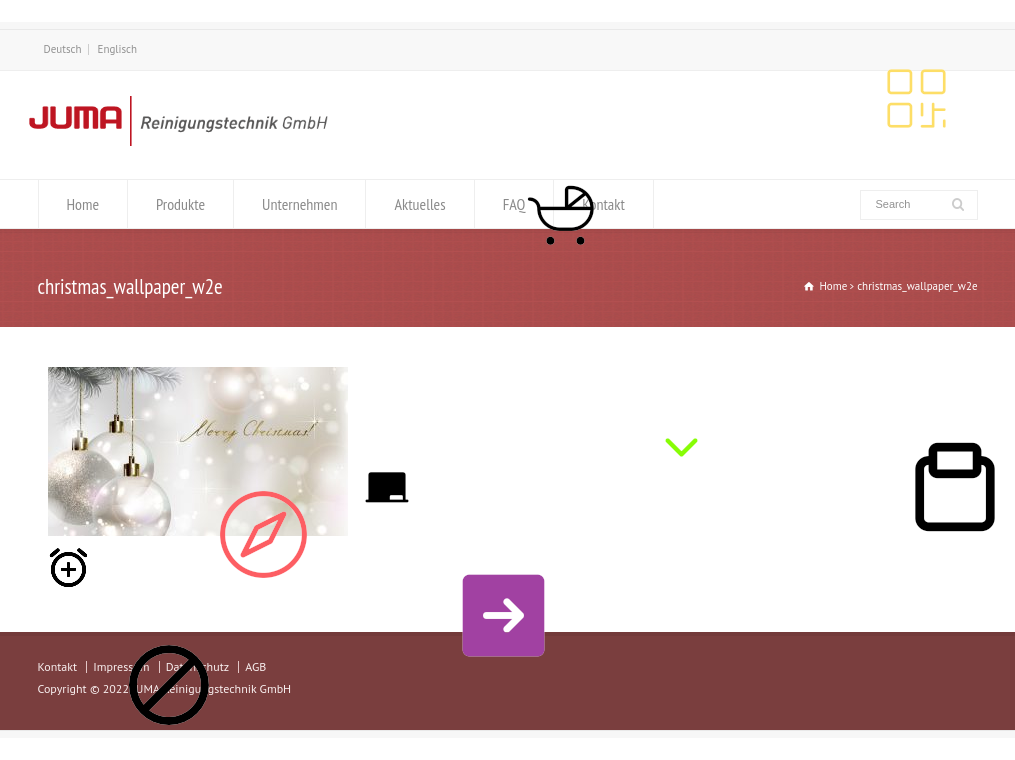  I want to click on navigate to the next item or screen, so click(503, 615).